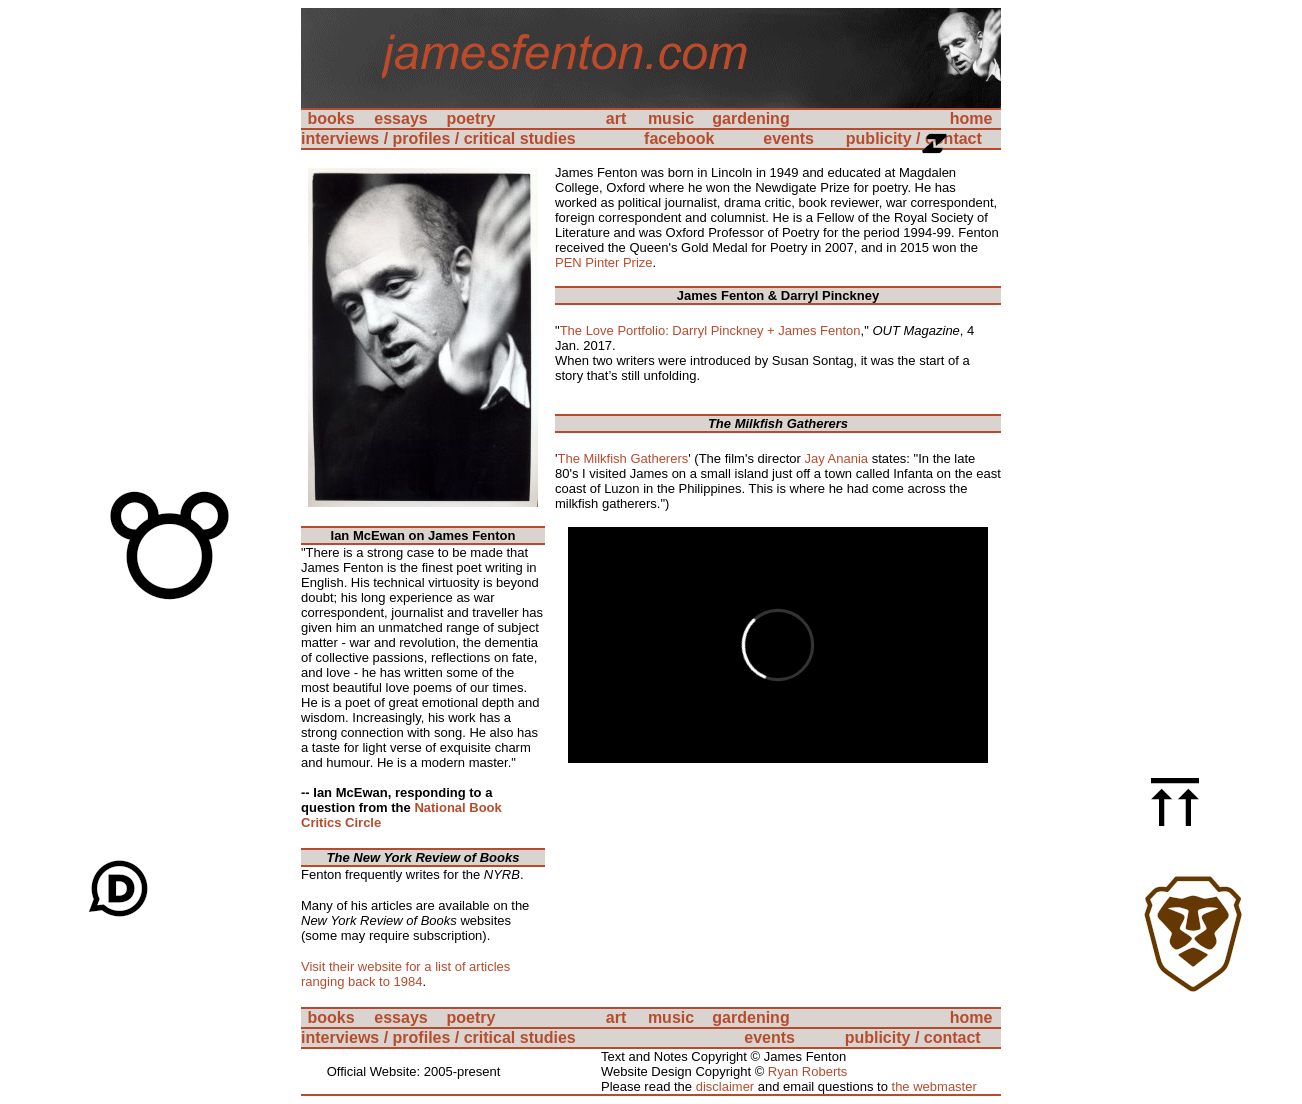 The height and width of the screenshot is (1104, 1302). I want to click on zincsearch logo, so click(934, 143).